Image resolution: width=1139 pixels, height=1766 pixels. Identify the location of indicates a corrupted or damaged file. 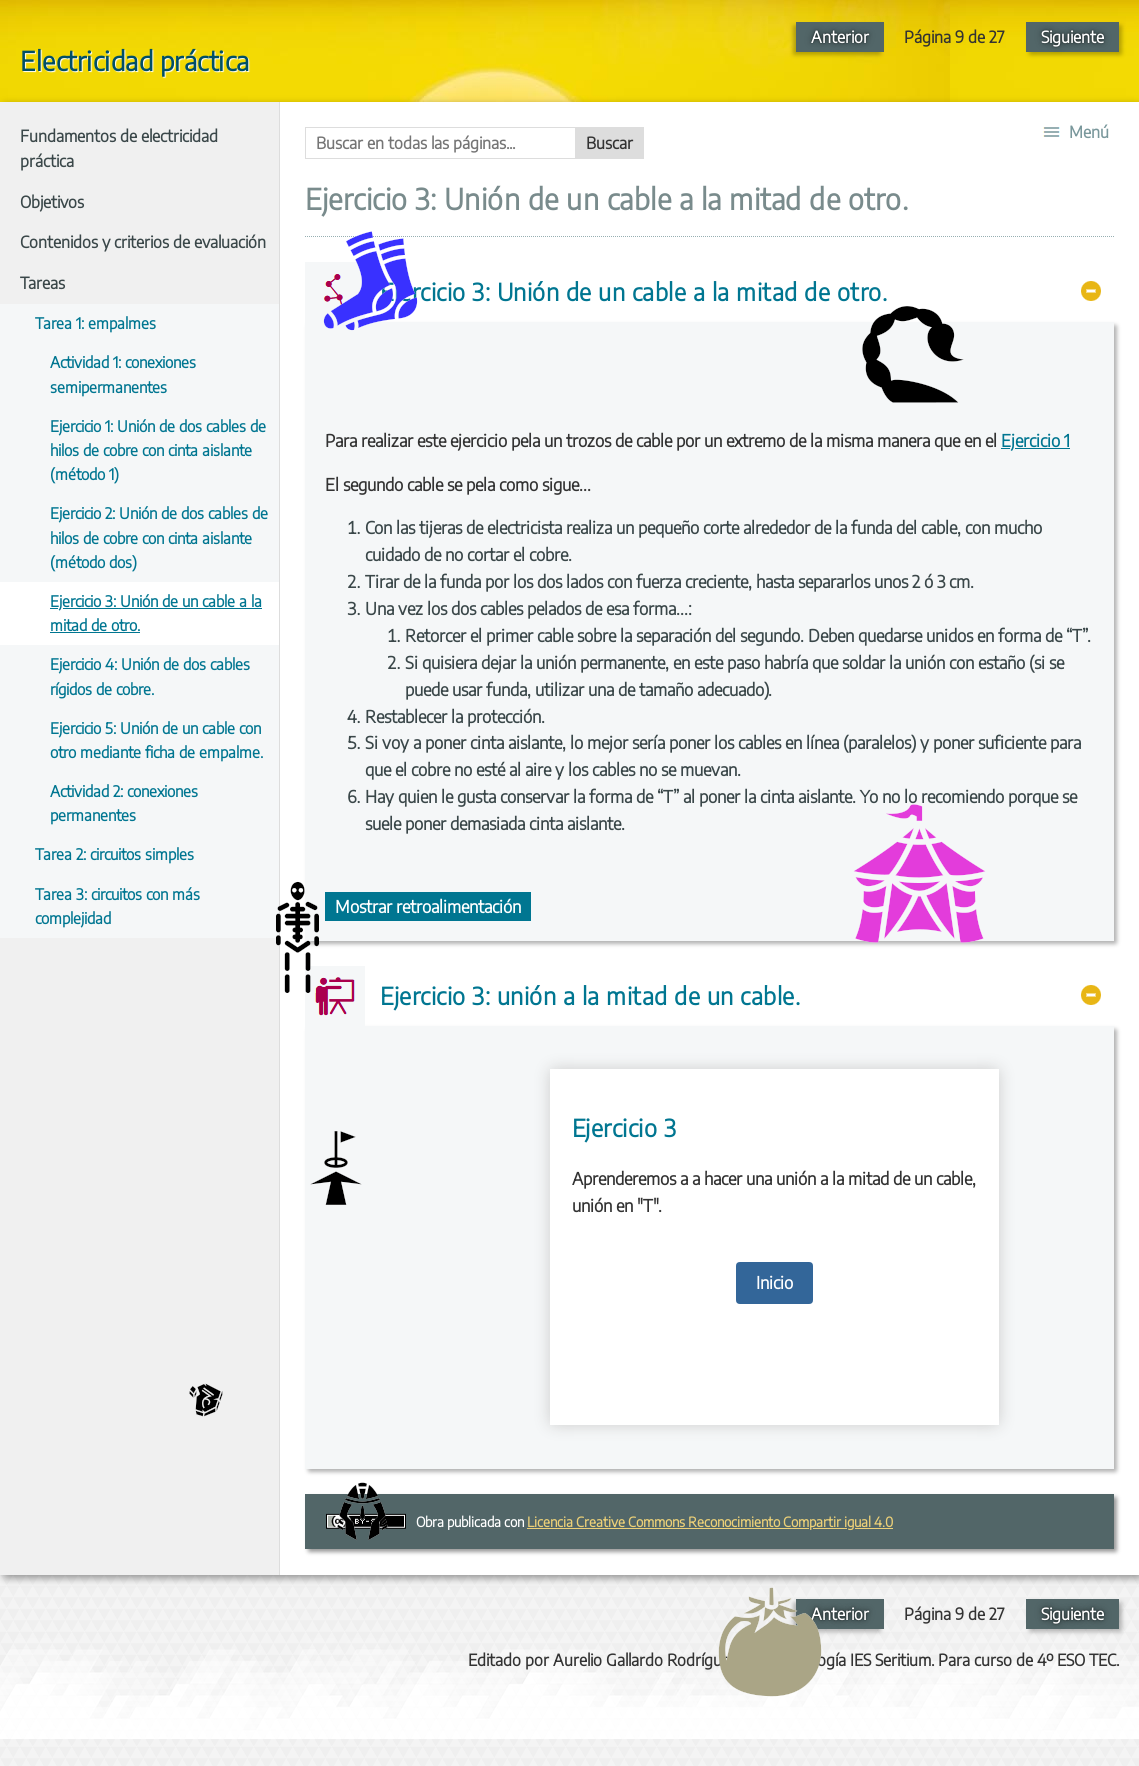
(206, 1400).